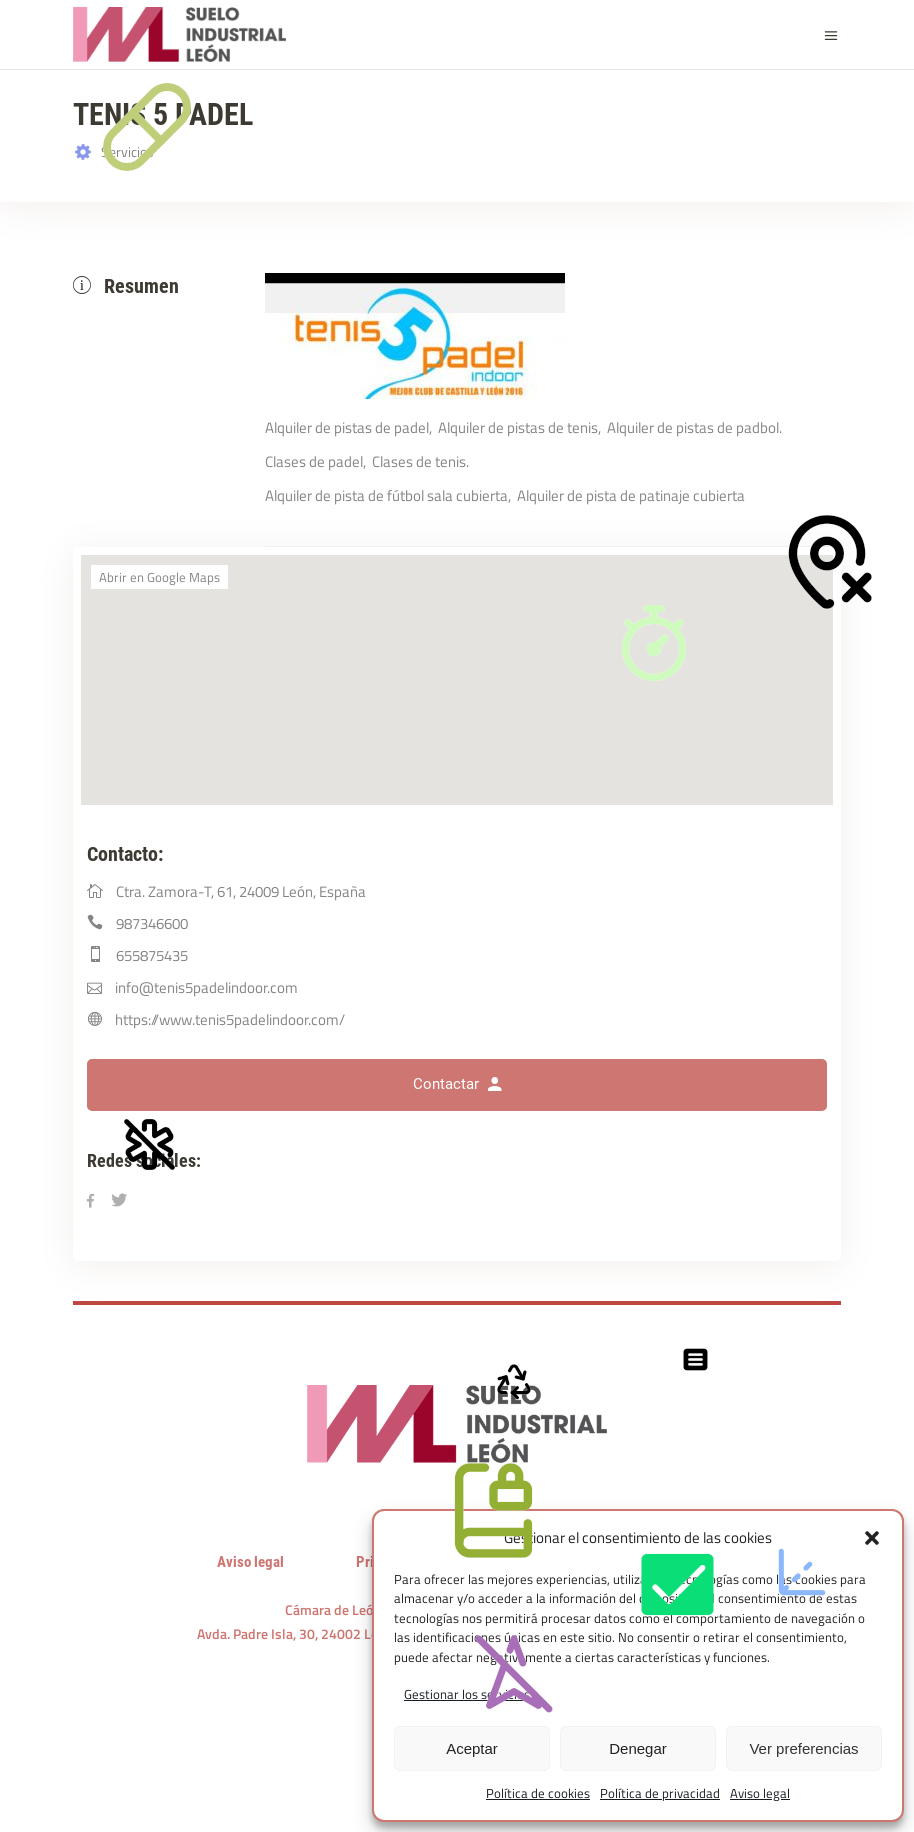 The width and height of the screenshot is (914, 1832). I want to click on disable navigation or GPS tracking, so click(514, 1674).